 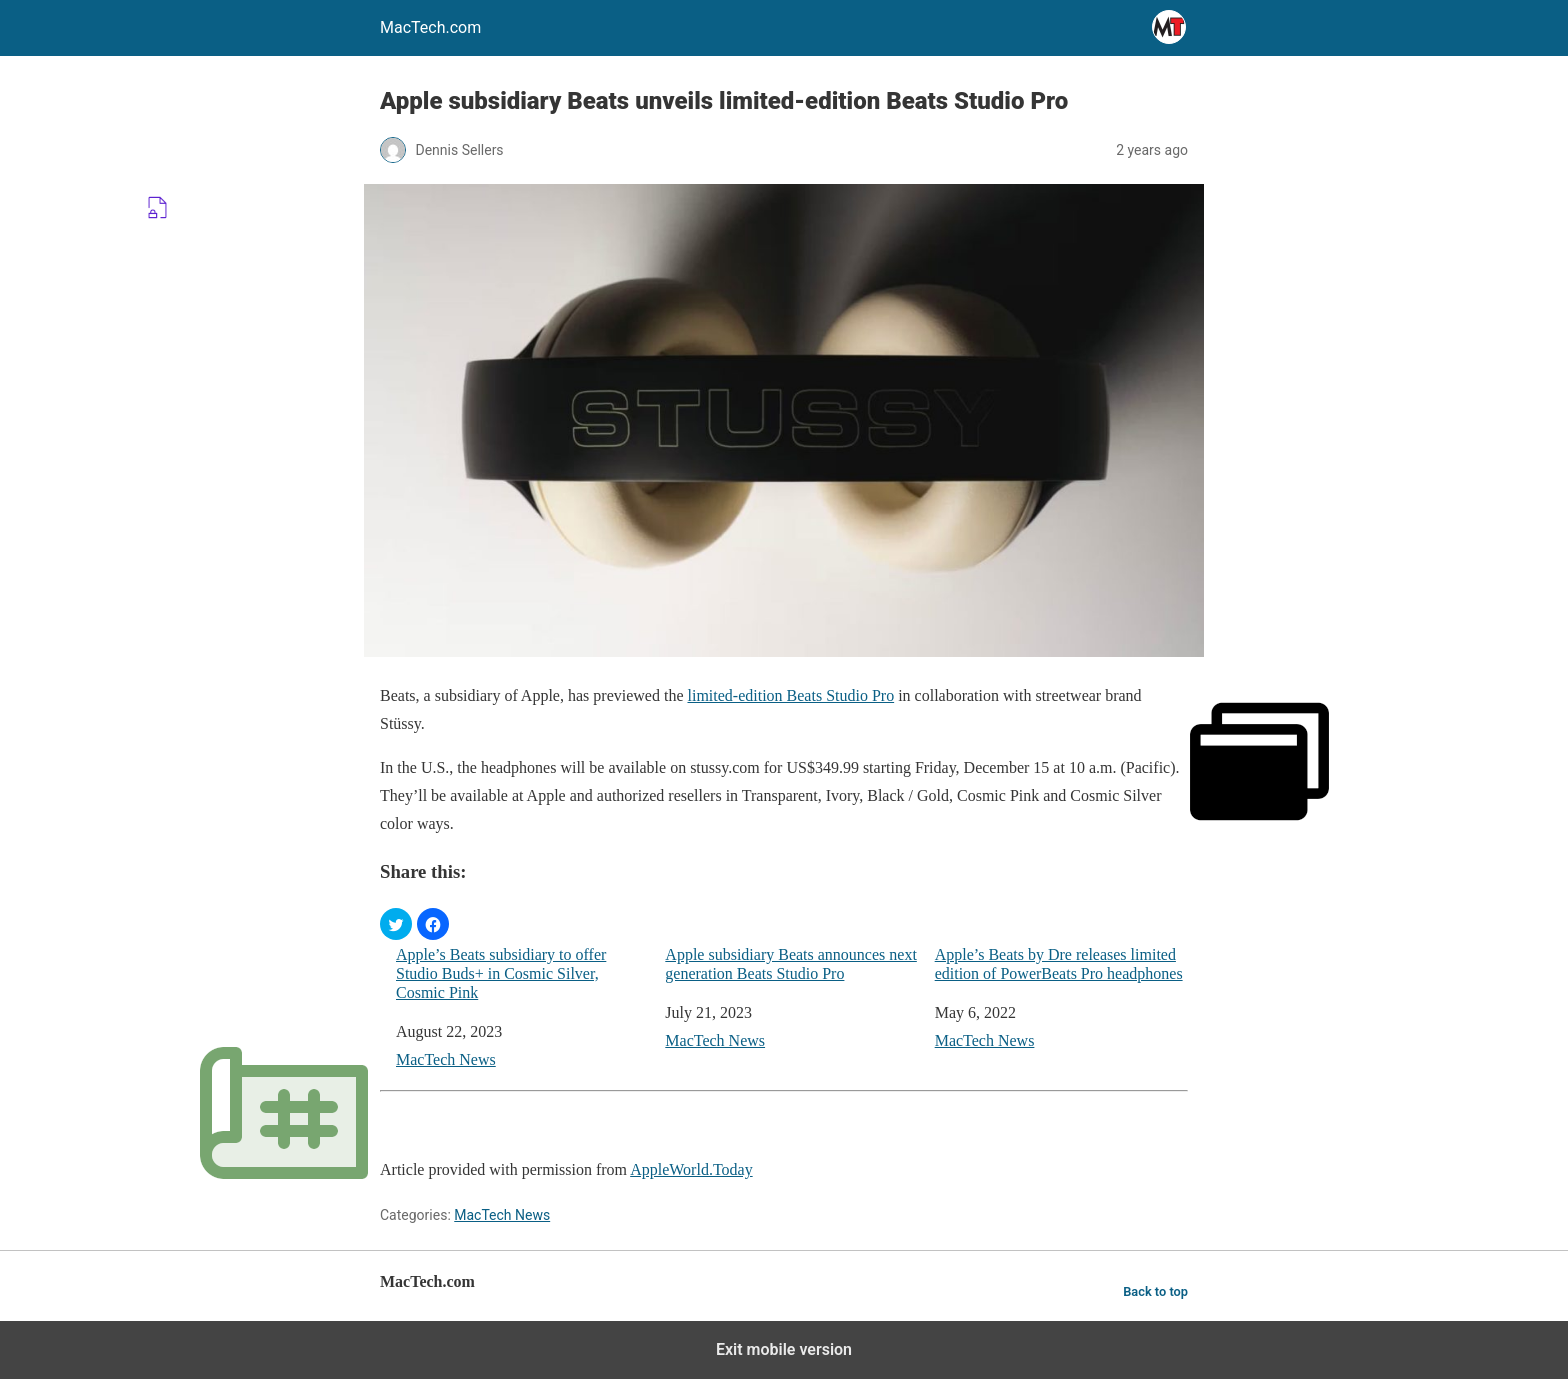 What do you see at coordinates (157, 207) in the screenshot?
I see `access a locked or protected file` at bounding box center [157, 207].